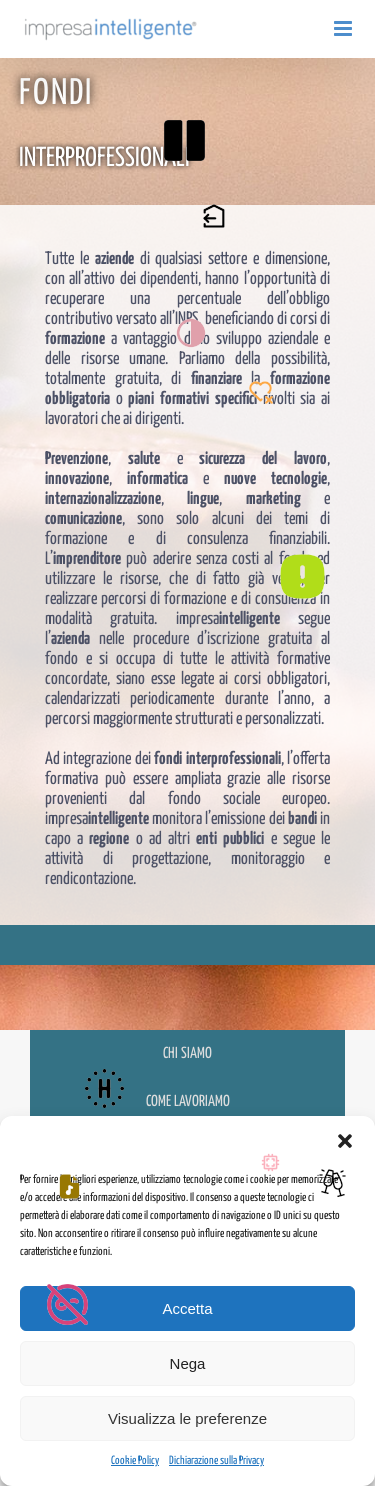 This screenshot has height=1486, width=375. What do you see at coordinates (302, 576) in the screenshot?
I see `indicates a warning or alert status` at bounding box center [302, 576].